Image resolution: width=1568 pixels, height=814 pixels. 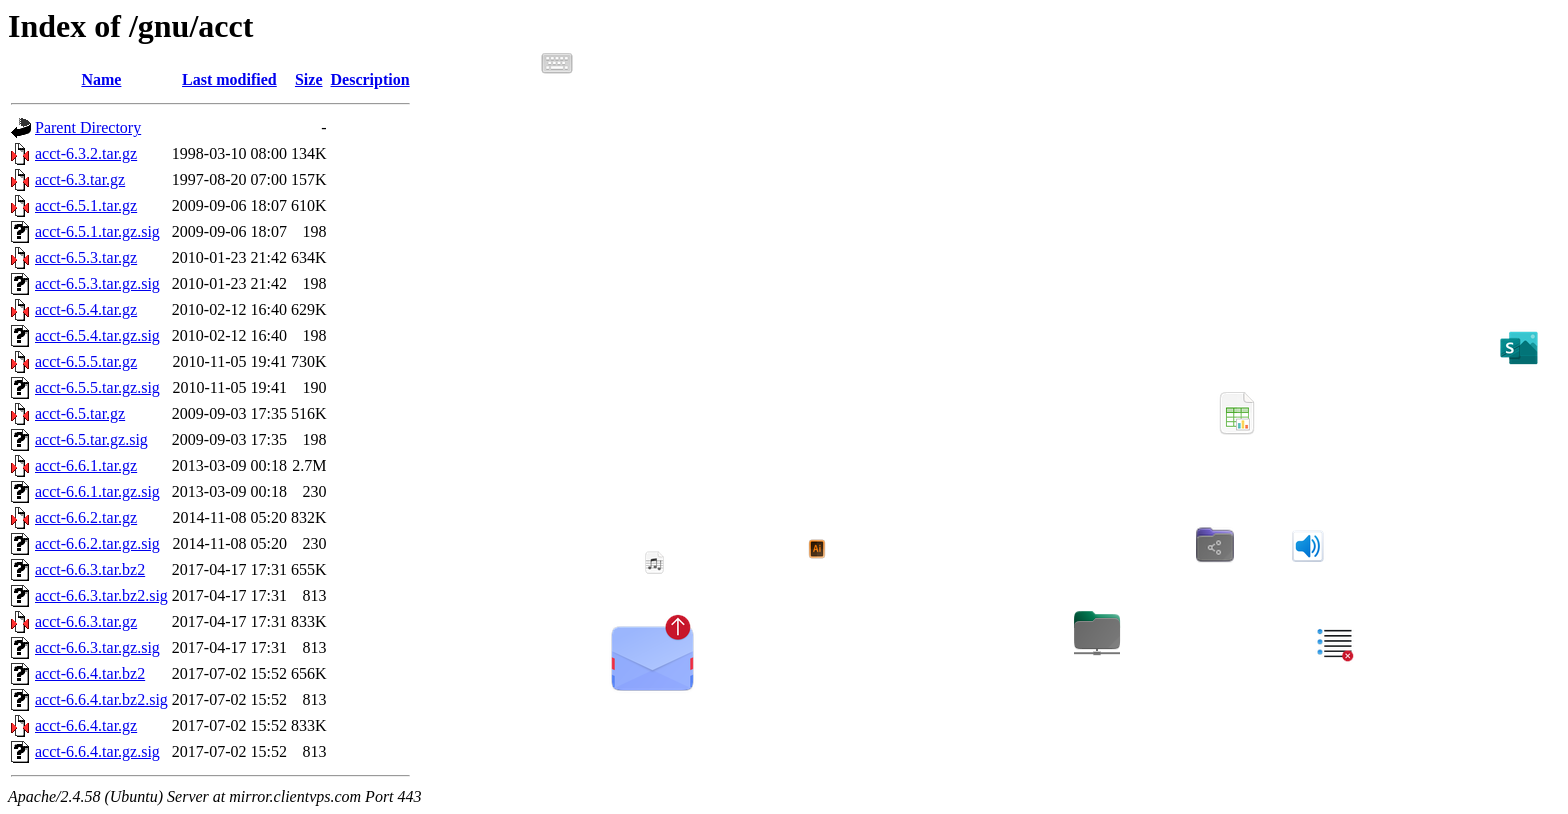 I want to click on remove an item from the list, so click(x=1334, y=643).